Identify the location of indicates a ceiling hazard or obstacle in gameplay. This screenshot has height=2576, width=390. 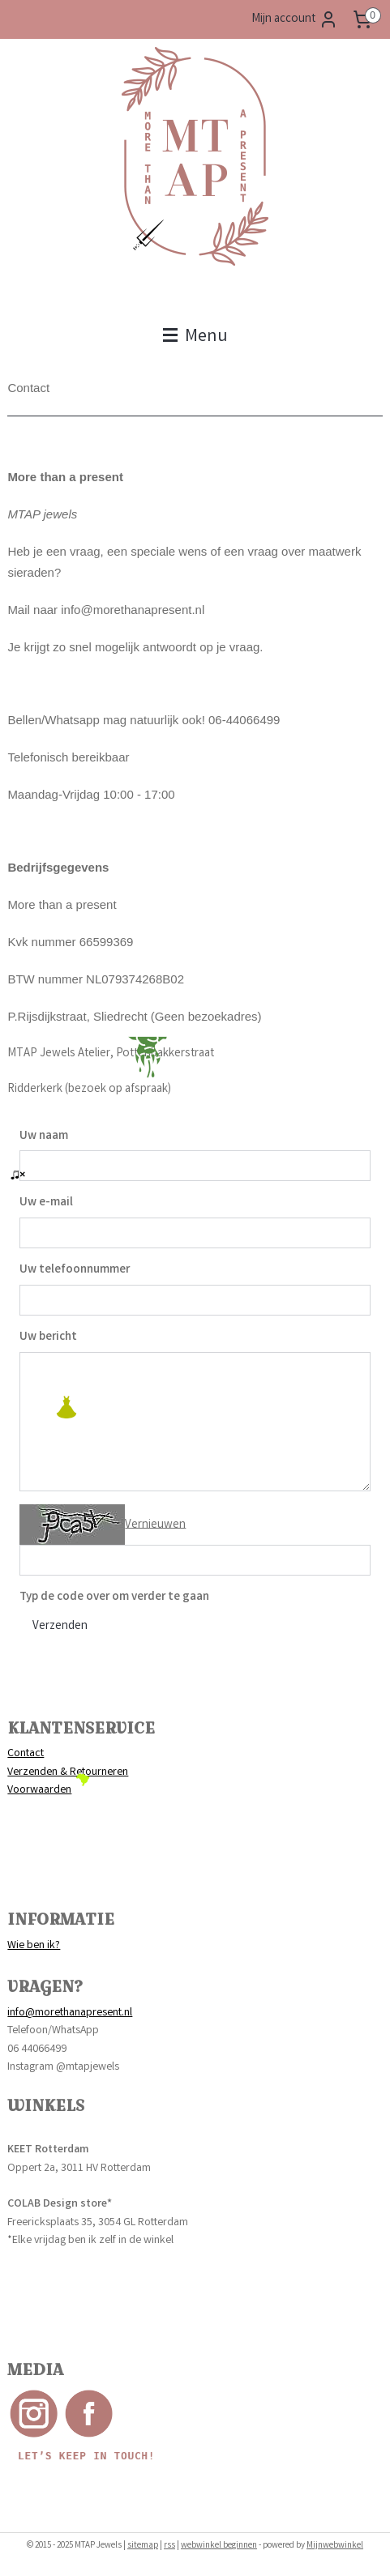
(148, 1057).